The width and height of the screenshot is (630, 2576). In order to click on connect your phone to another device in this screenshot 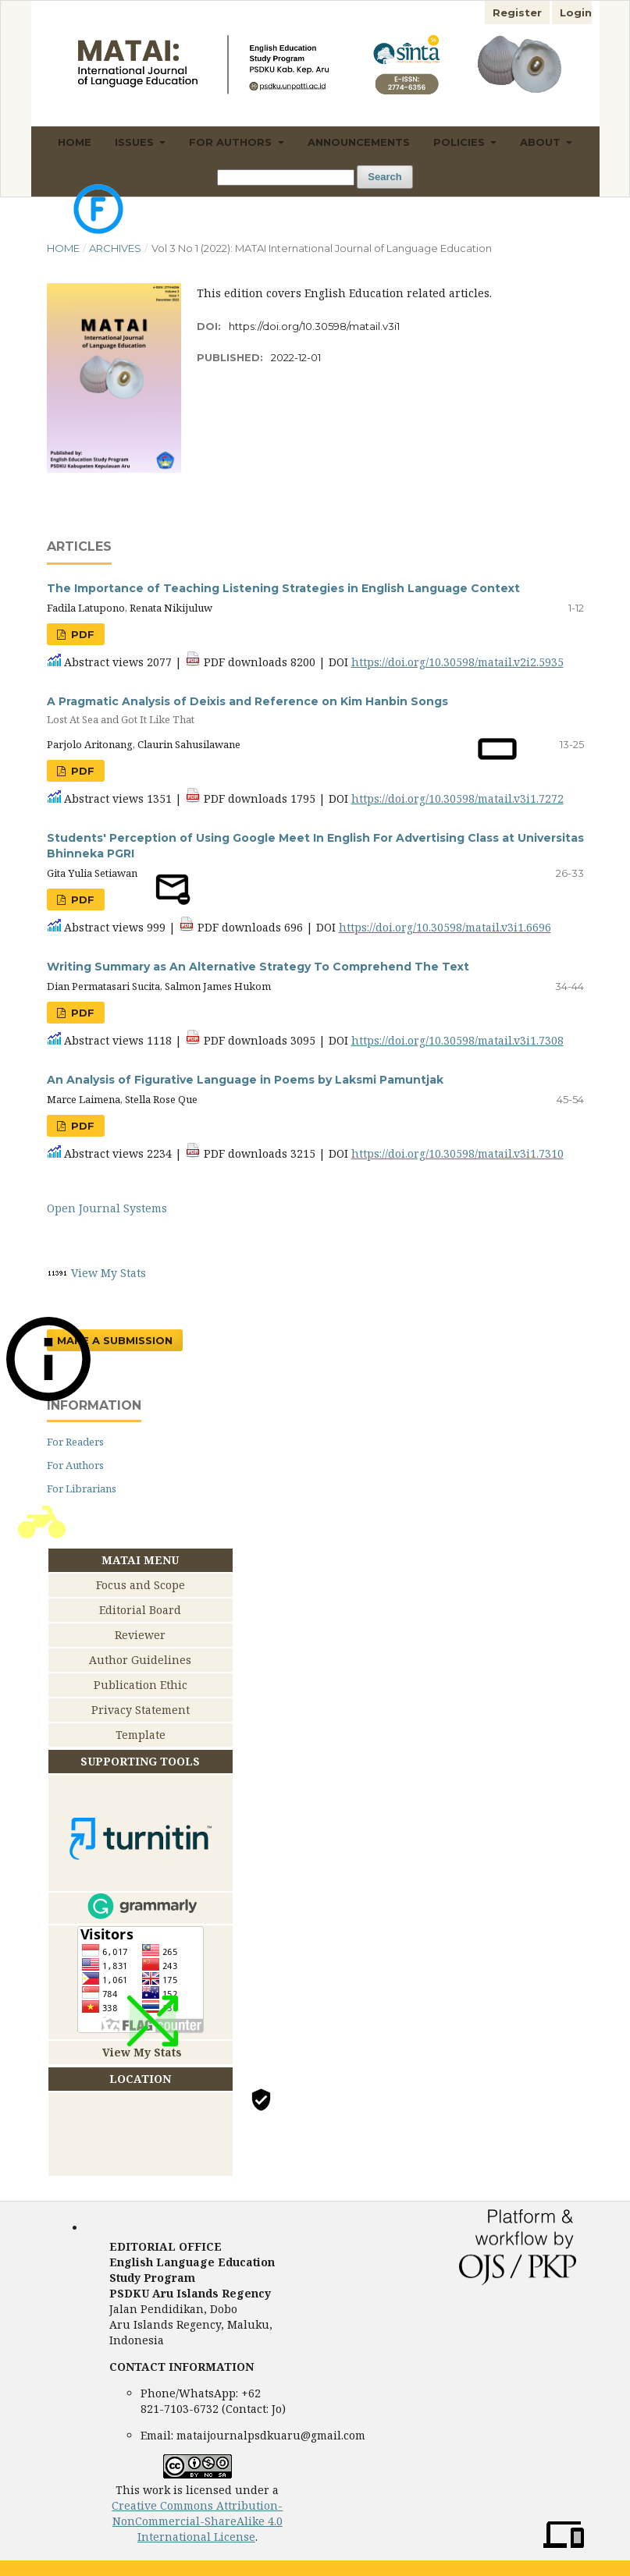, I will do `click(564, 2535)`.